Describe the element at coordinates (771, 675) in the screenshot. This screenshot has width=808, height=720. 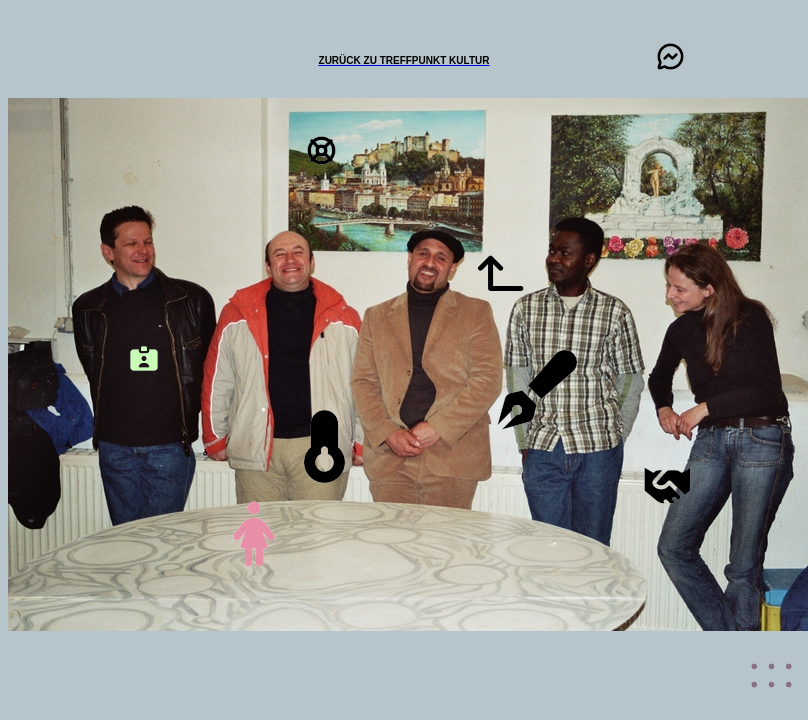
I see `drag to reorder or rearrange items` at that location.